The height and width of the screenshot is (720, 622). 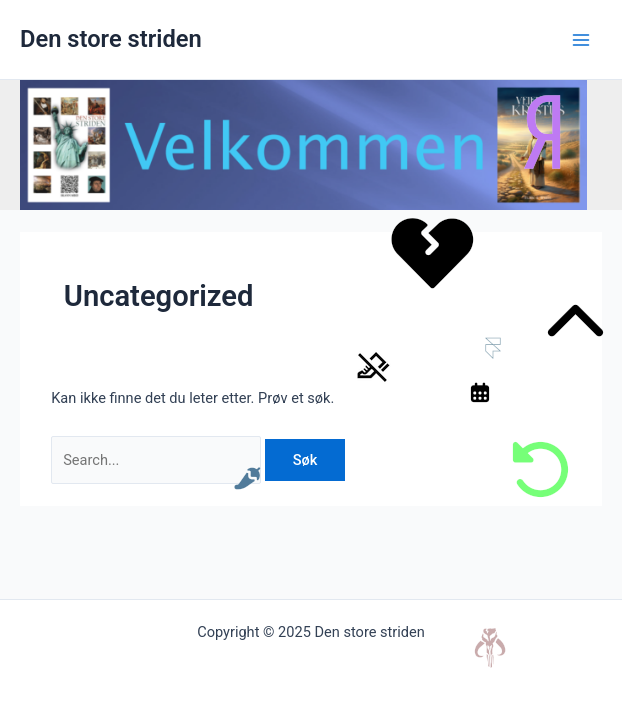 What do you see at coordinates (575, 324) in the screenshot?
I see `collapse an expanded section` at bounding box center [575, 324].